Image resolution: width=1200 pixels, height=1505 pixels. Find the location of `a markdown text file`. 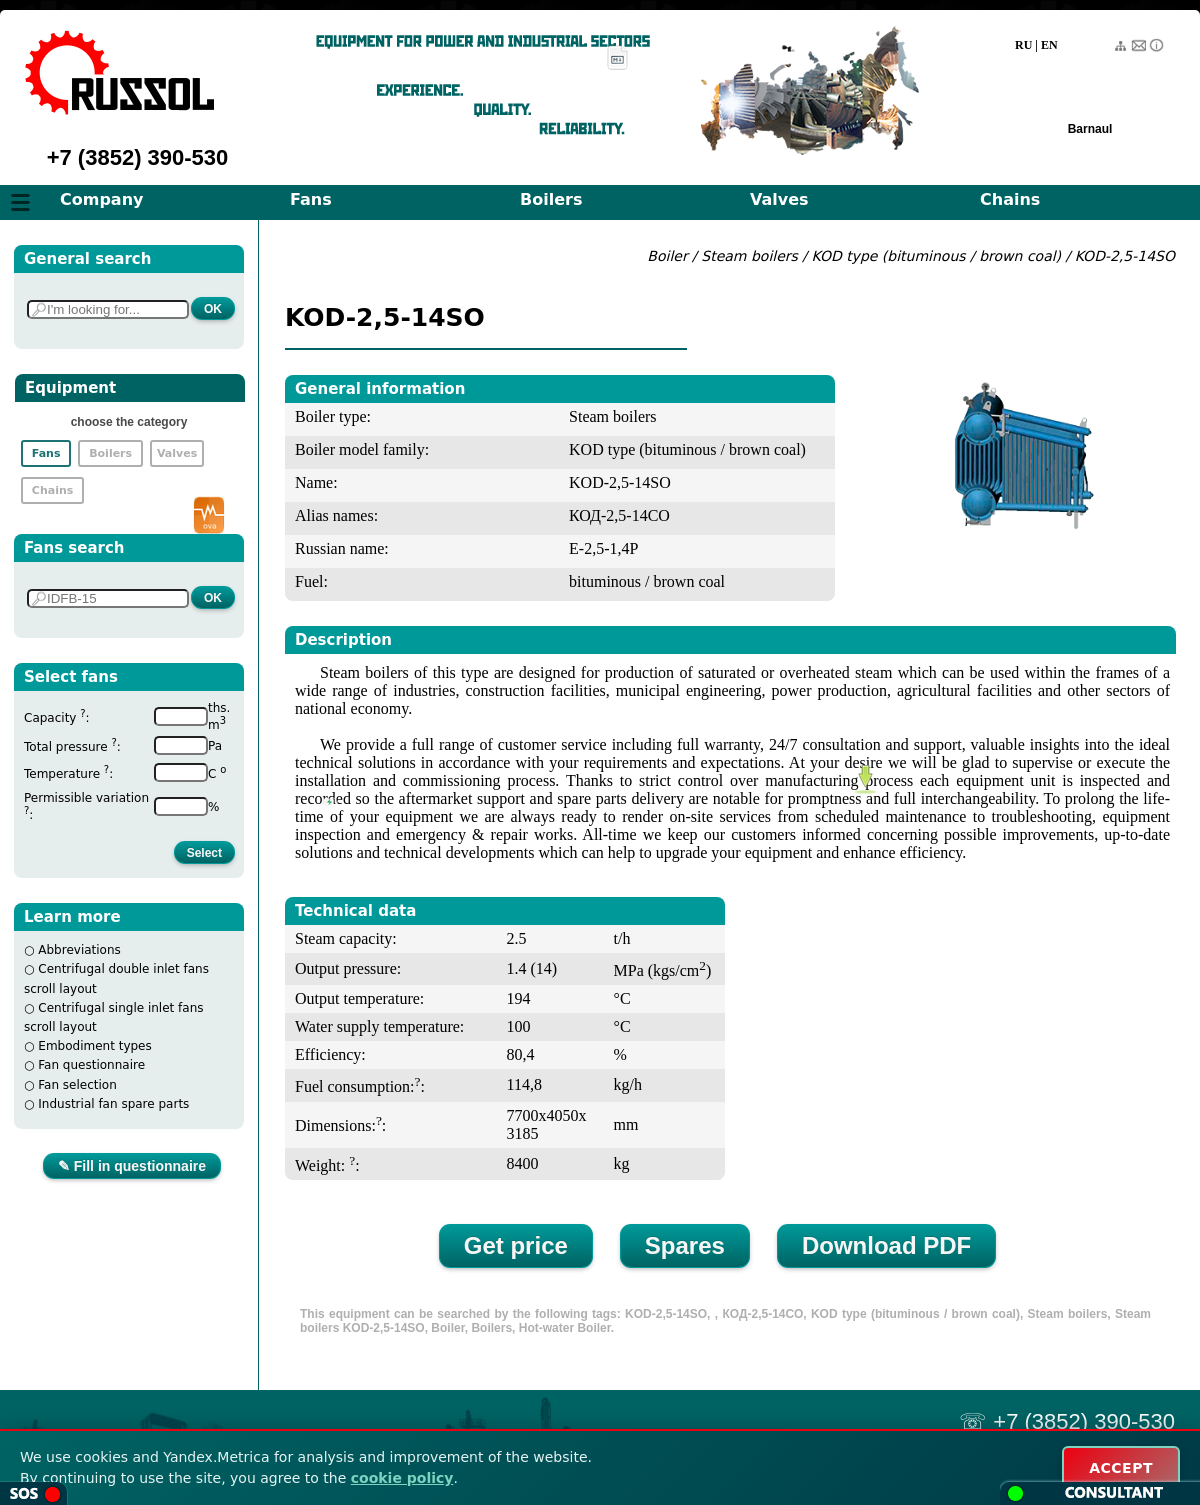

a markdown text file is located at coordinates (617, 57).